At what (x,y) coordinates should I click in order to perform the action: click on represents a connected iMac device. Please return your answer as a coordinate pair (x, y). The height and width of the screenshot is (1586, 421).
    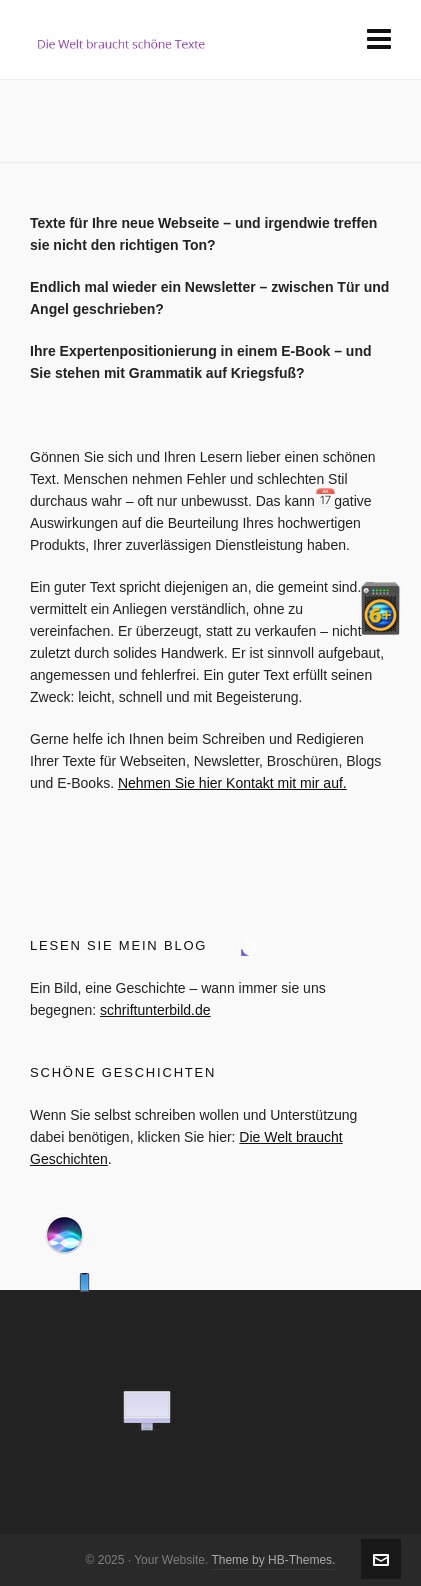
    Looking at the image, I should click on (147, 1410).